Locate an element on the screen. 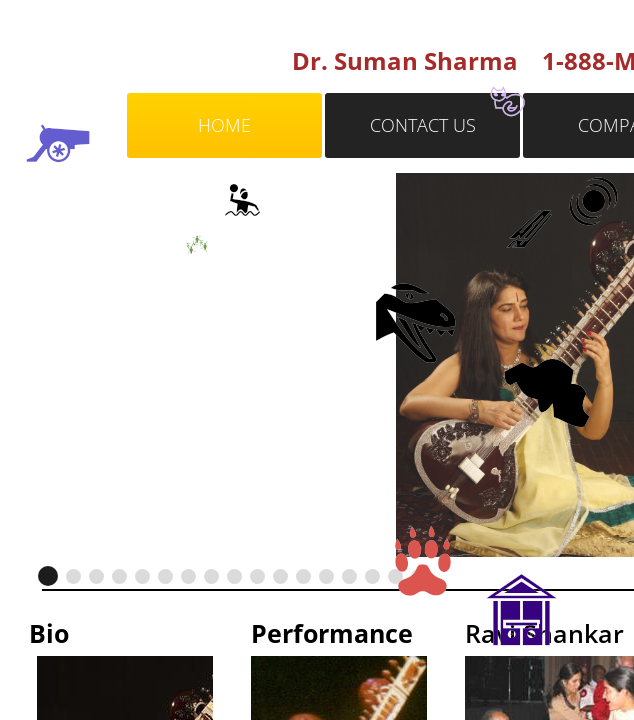 This screenshot has height=720, width=634. activate chain lightning ability or spell is located at coordinates (197, 245).